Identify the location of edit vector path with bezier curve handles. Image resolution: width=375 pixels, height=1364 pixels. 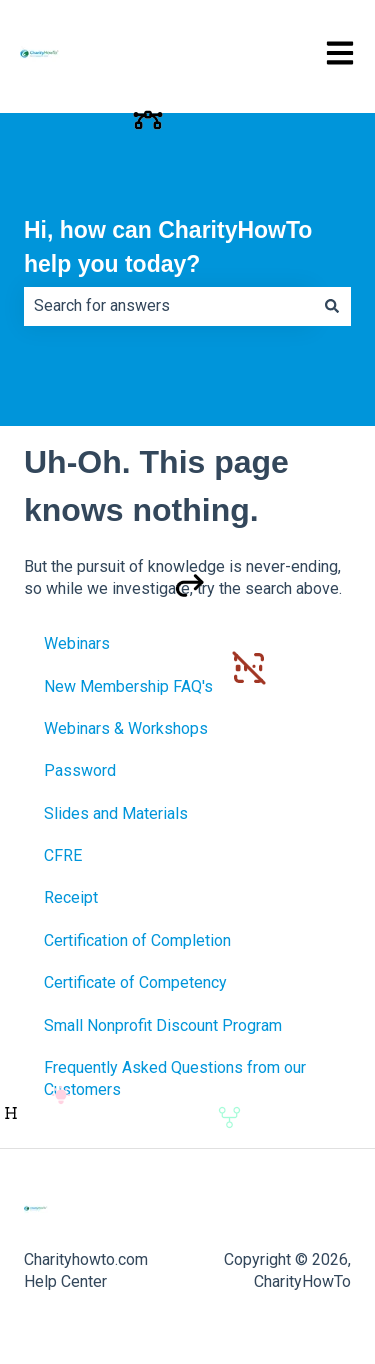
(148, 120).